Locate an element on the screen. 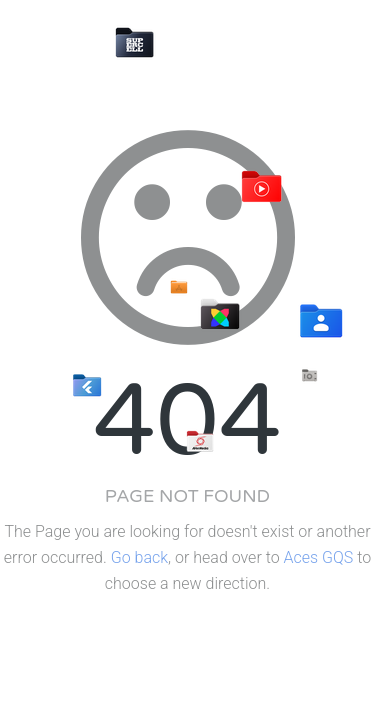  folder containing haxe flixel game engine projects is located at coordinates (220, 315).